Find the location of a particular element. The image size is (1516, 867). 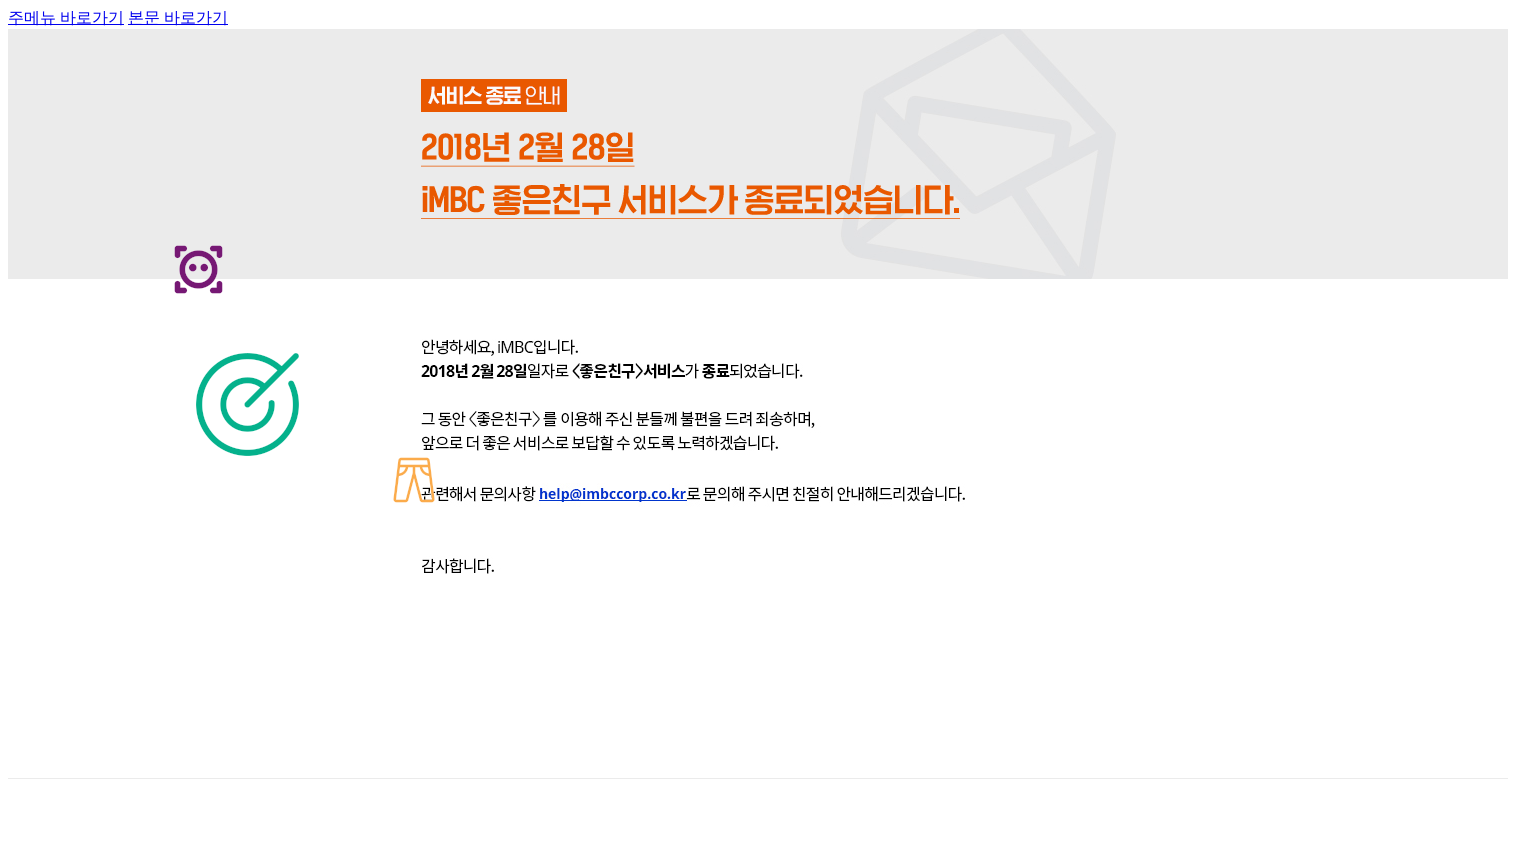

scan face to unlock or authenticate is located at coordinates (198, 269).